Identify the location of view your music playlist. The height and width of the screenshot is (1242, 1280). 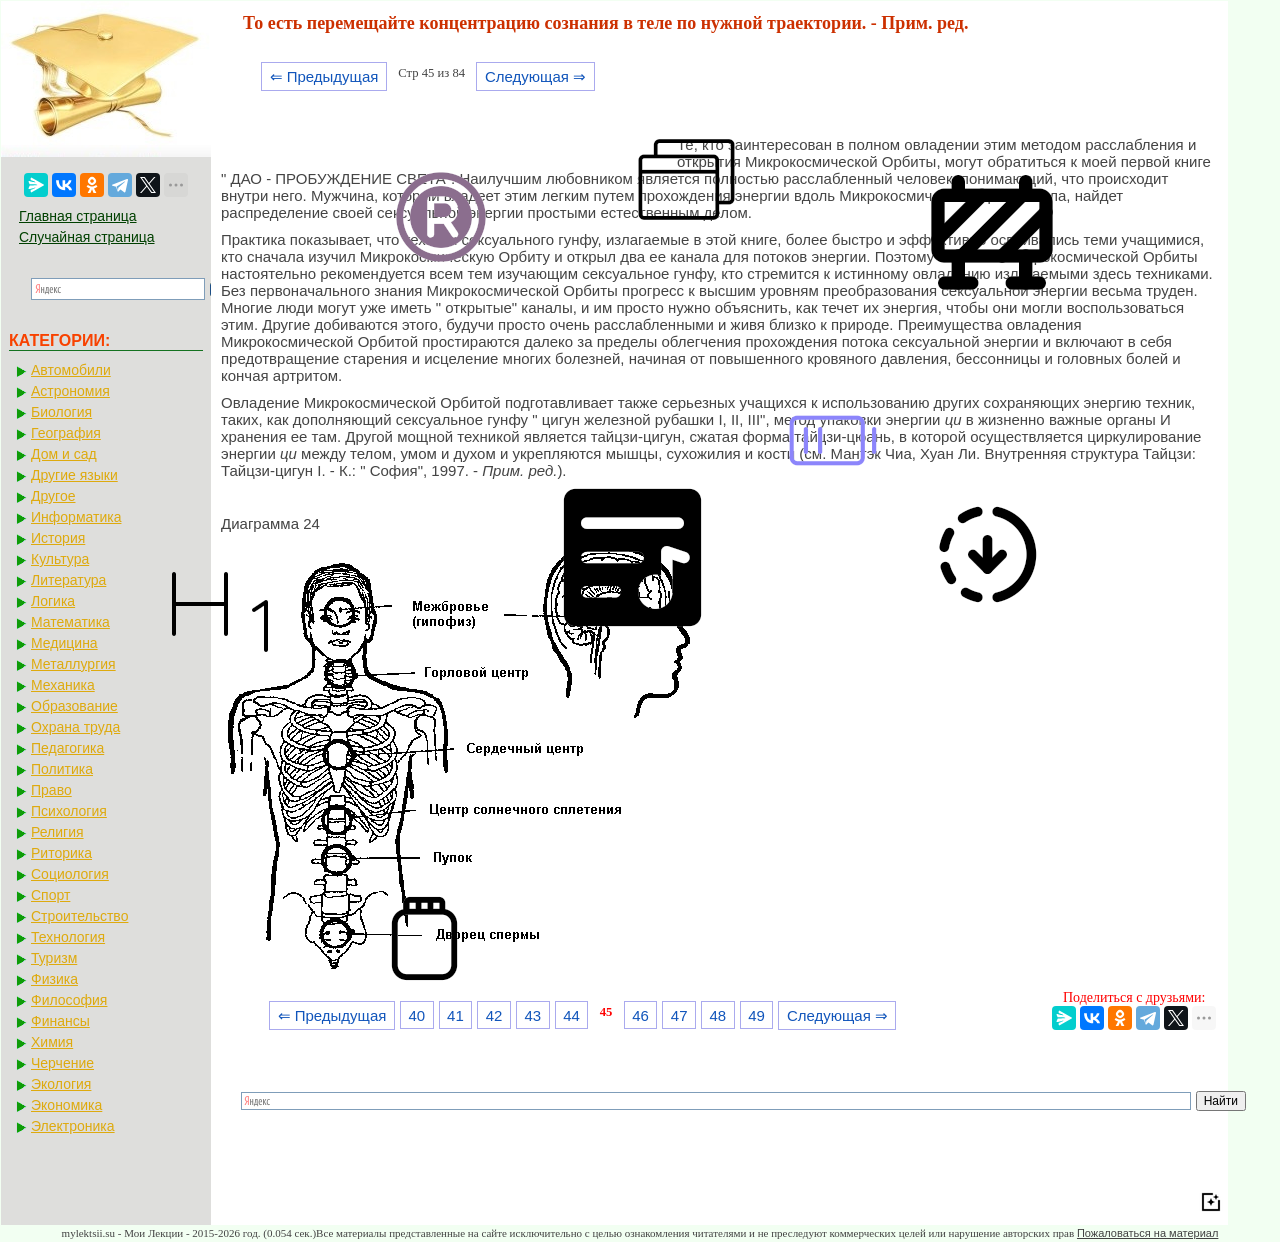
(632, 557).